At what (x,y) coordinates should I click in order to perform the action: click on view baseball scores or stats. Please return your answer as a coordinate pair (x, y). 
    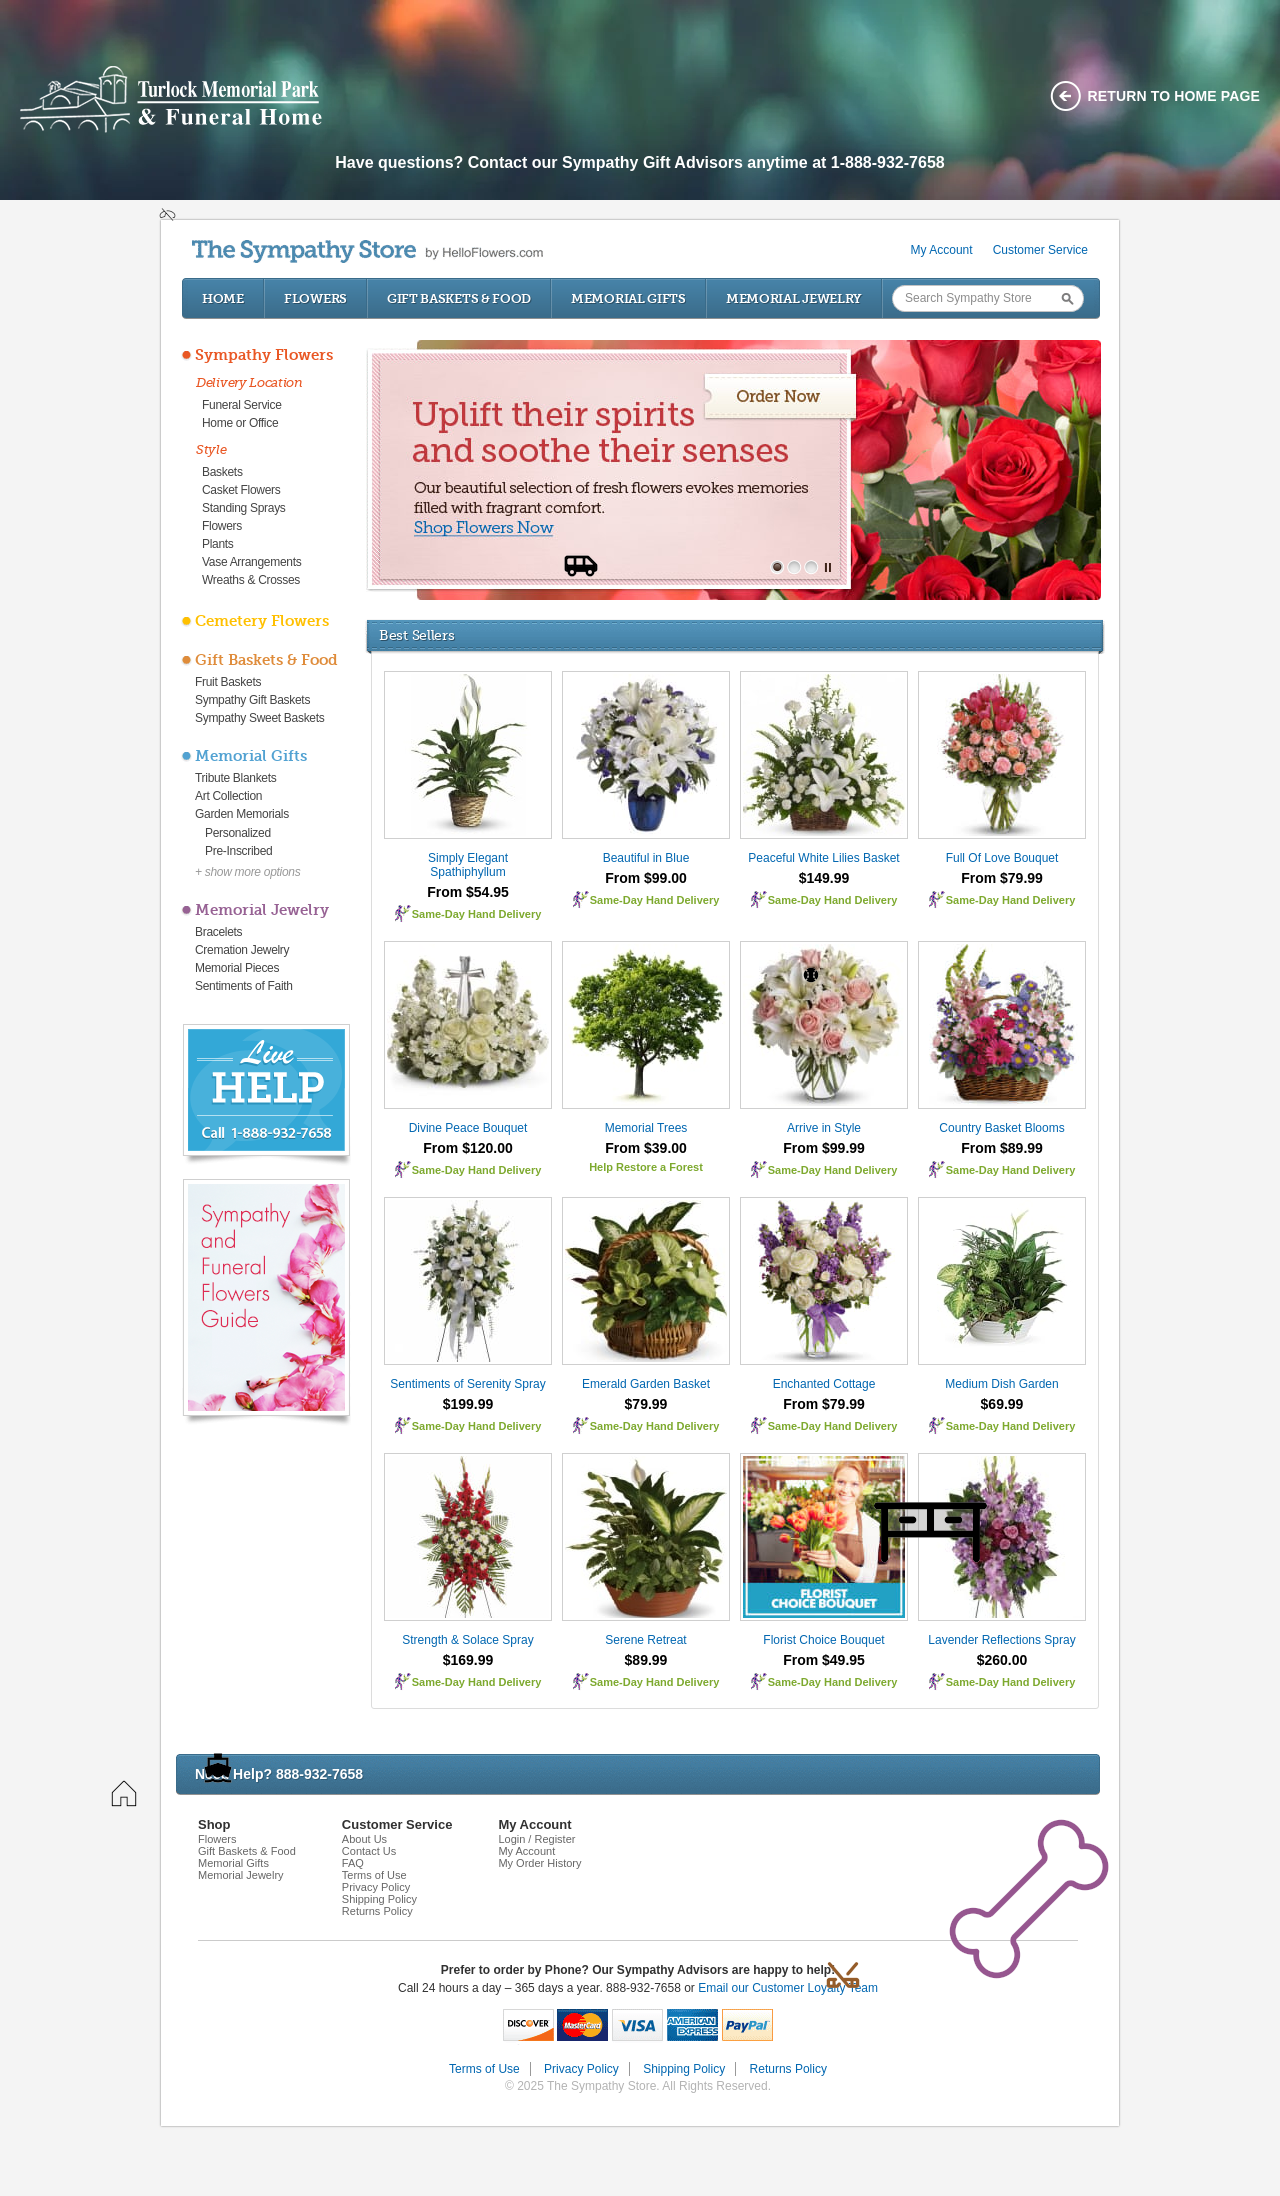
    Looking at the image, I should click on (811, 975).